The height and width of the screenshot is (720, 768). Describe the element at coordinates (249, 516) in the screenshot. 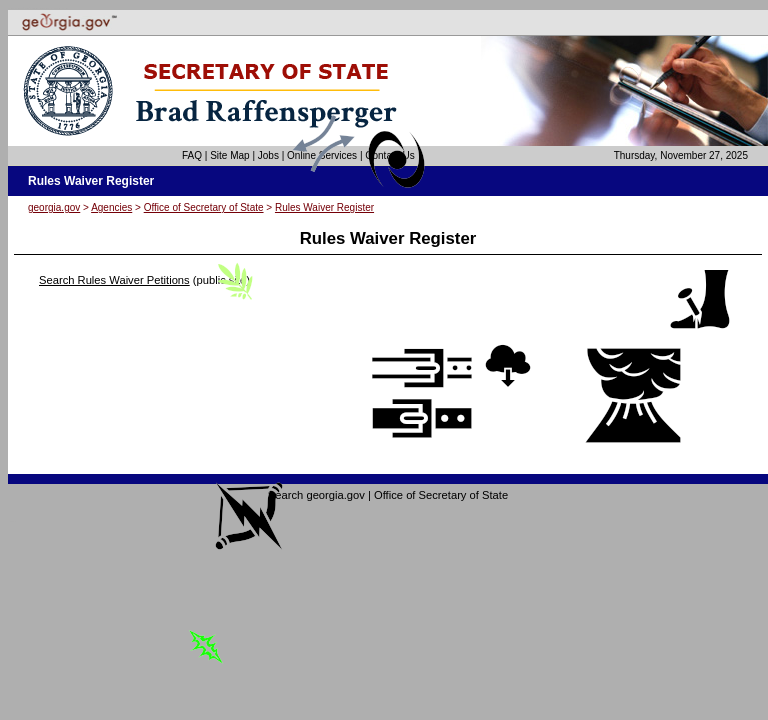

I see `equip lightning bow weapon` at that location.